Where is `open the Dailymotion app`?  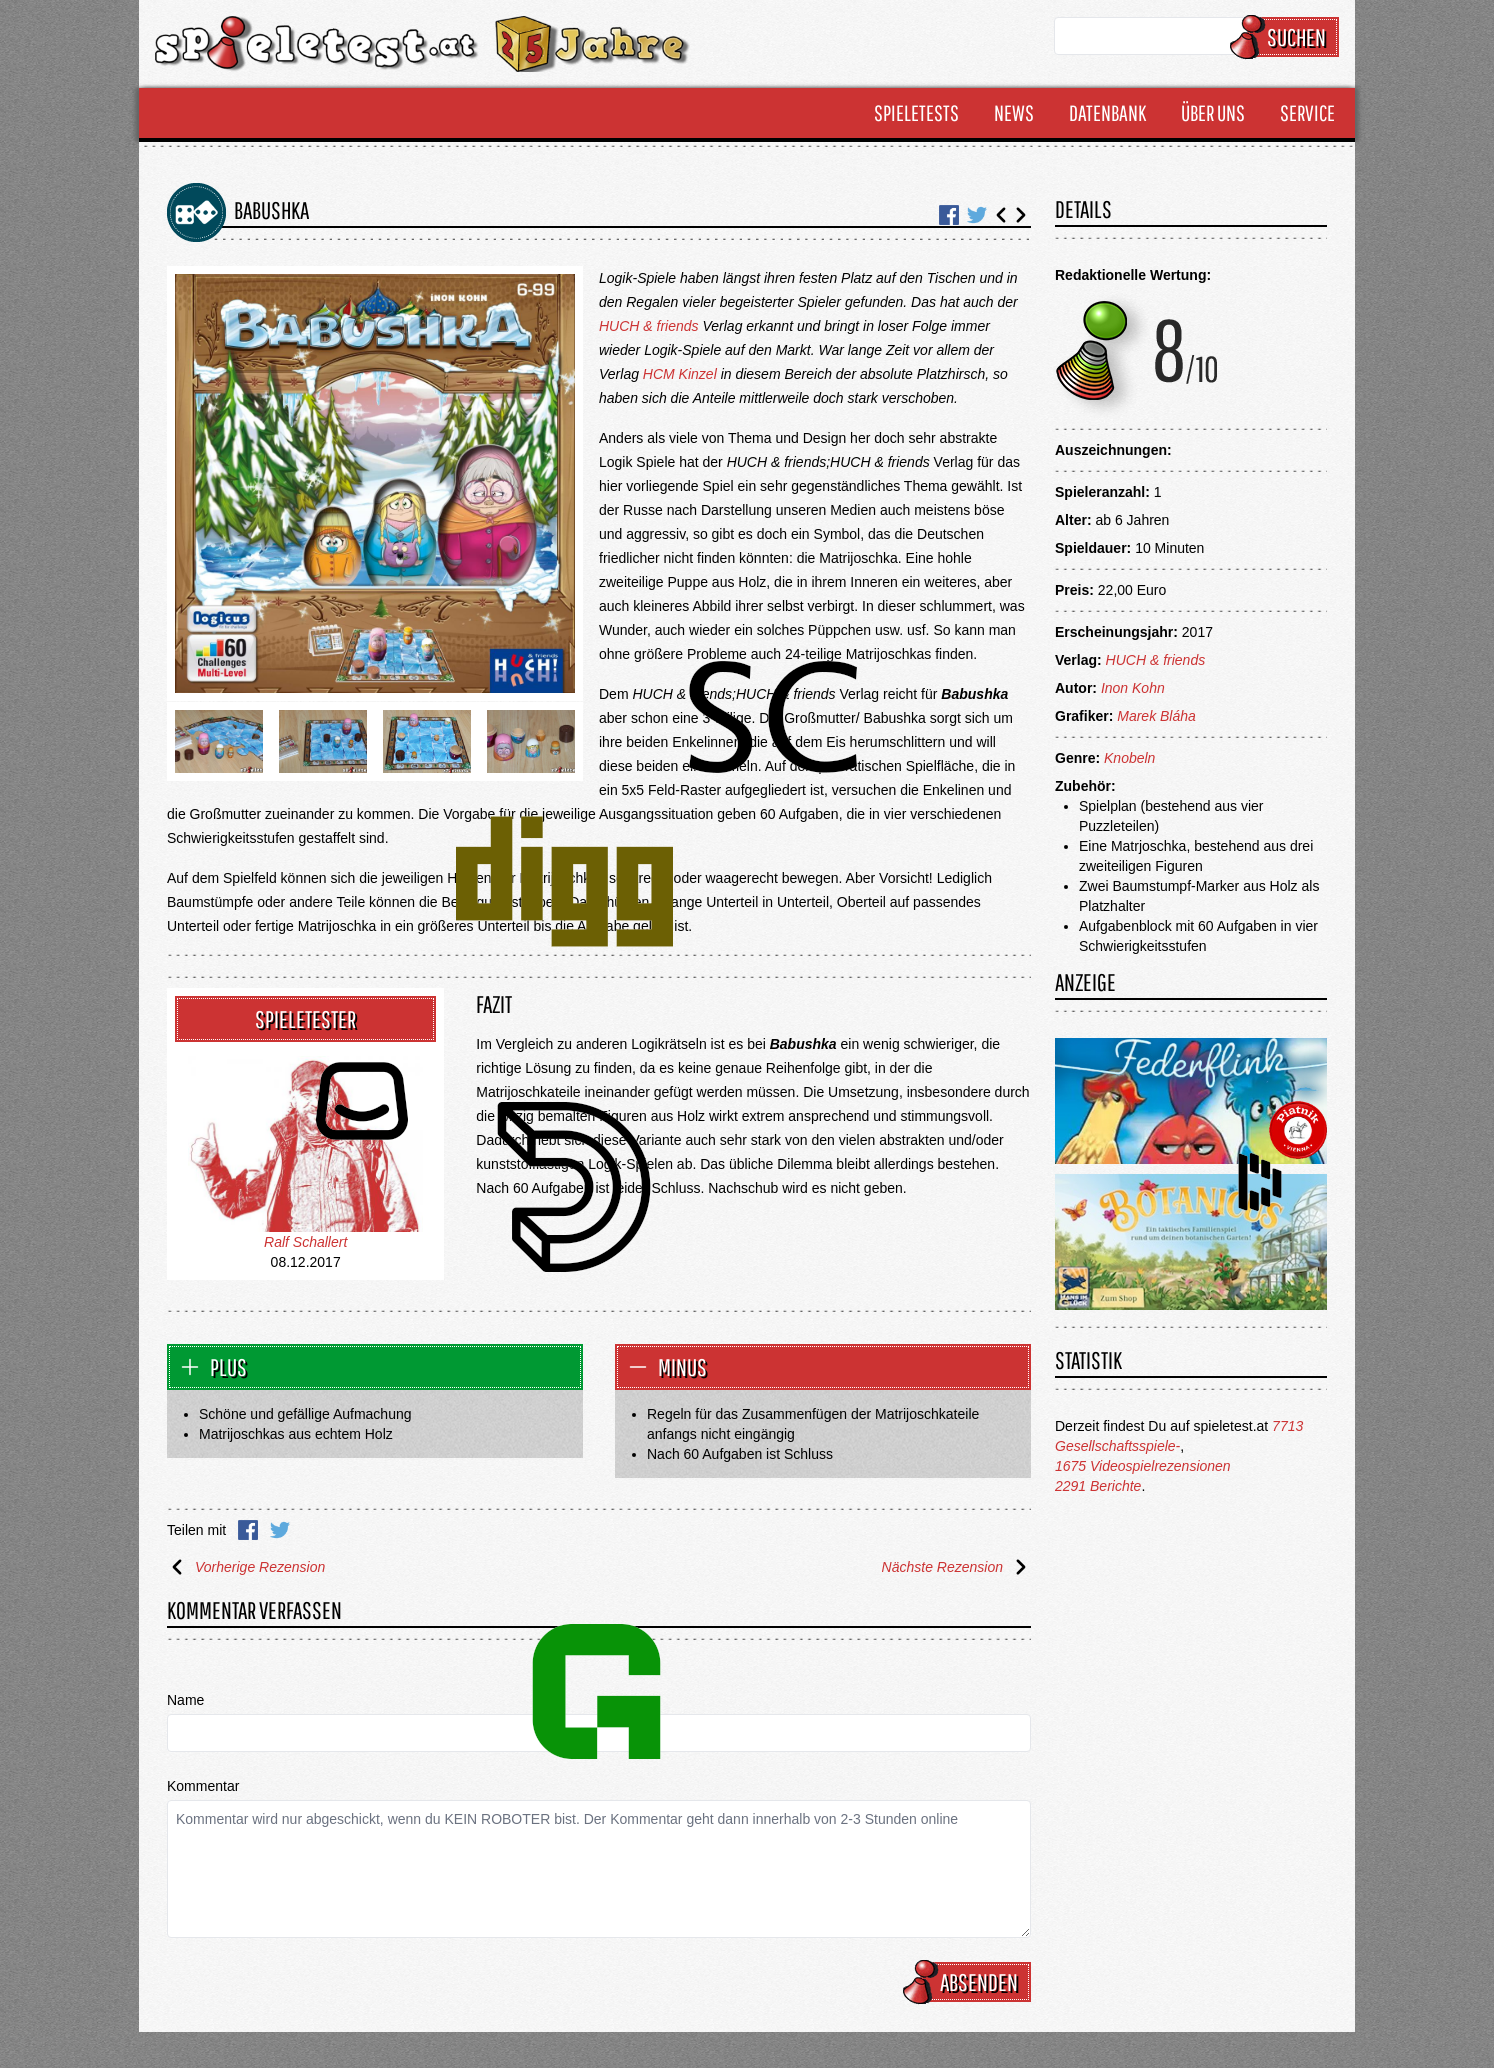 open the Dailymotion app is located at coordinates (574, 1187).